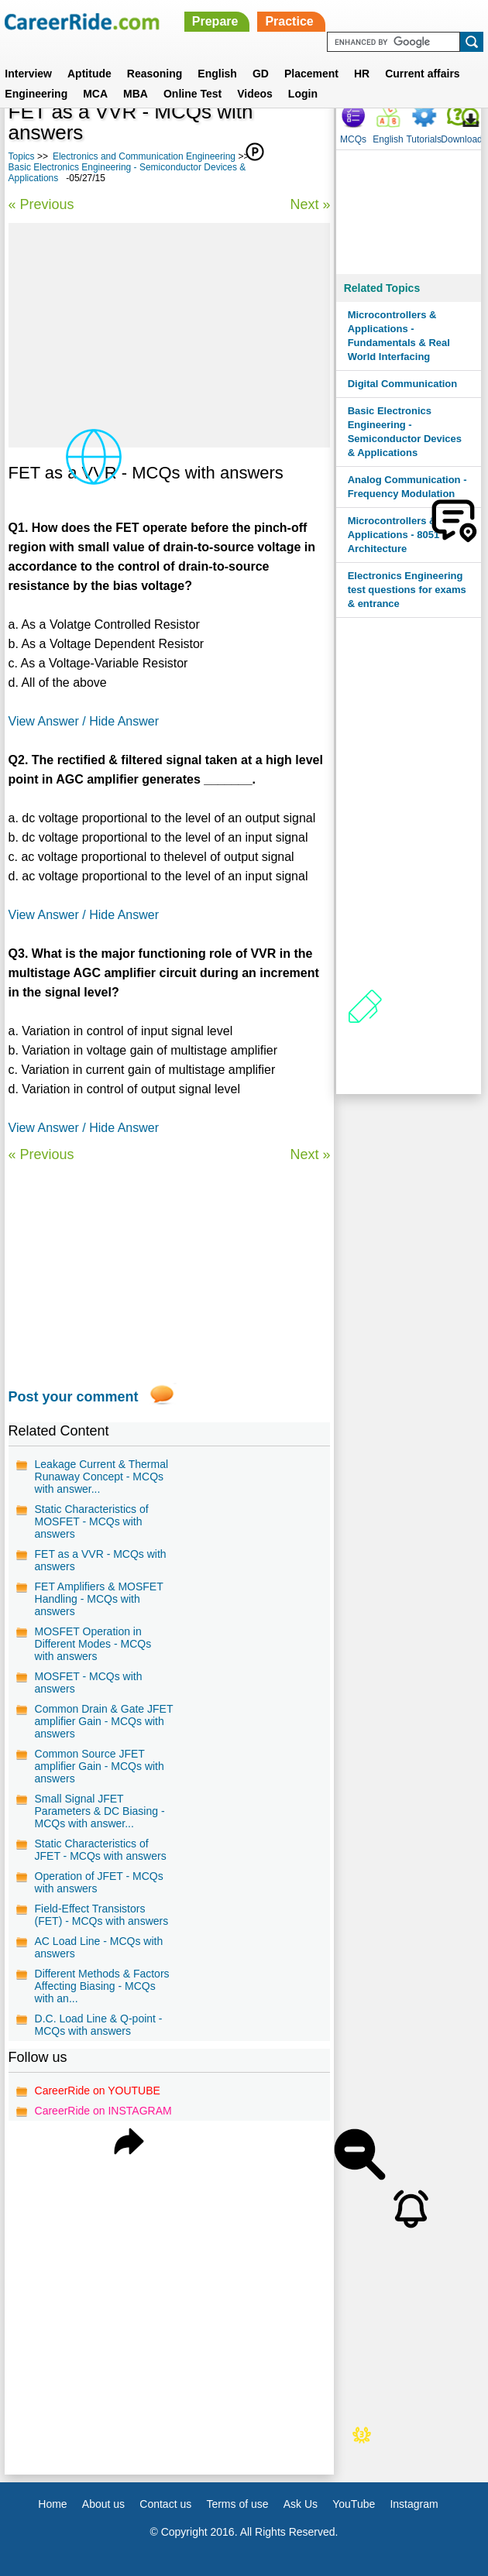  What do you see at coordinates (129, 2141) in the screenshot?
I see `share or forward content` at bounding box center [129, 2141].